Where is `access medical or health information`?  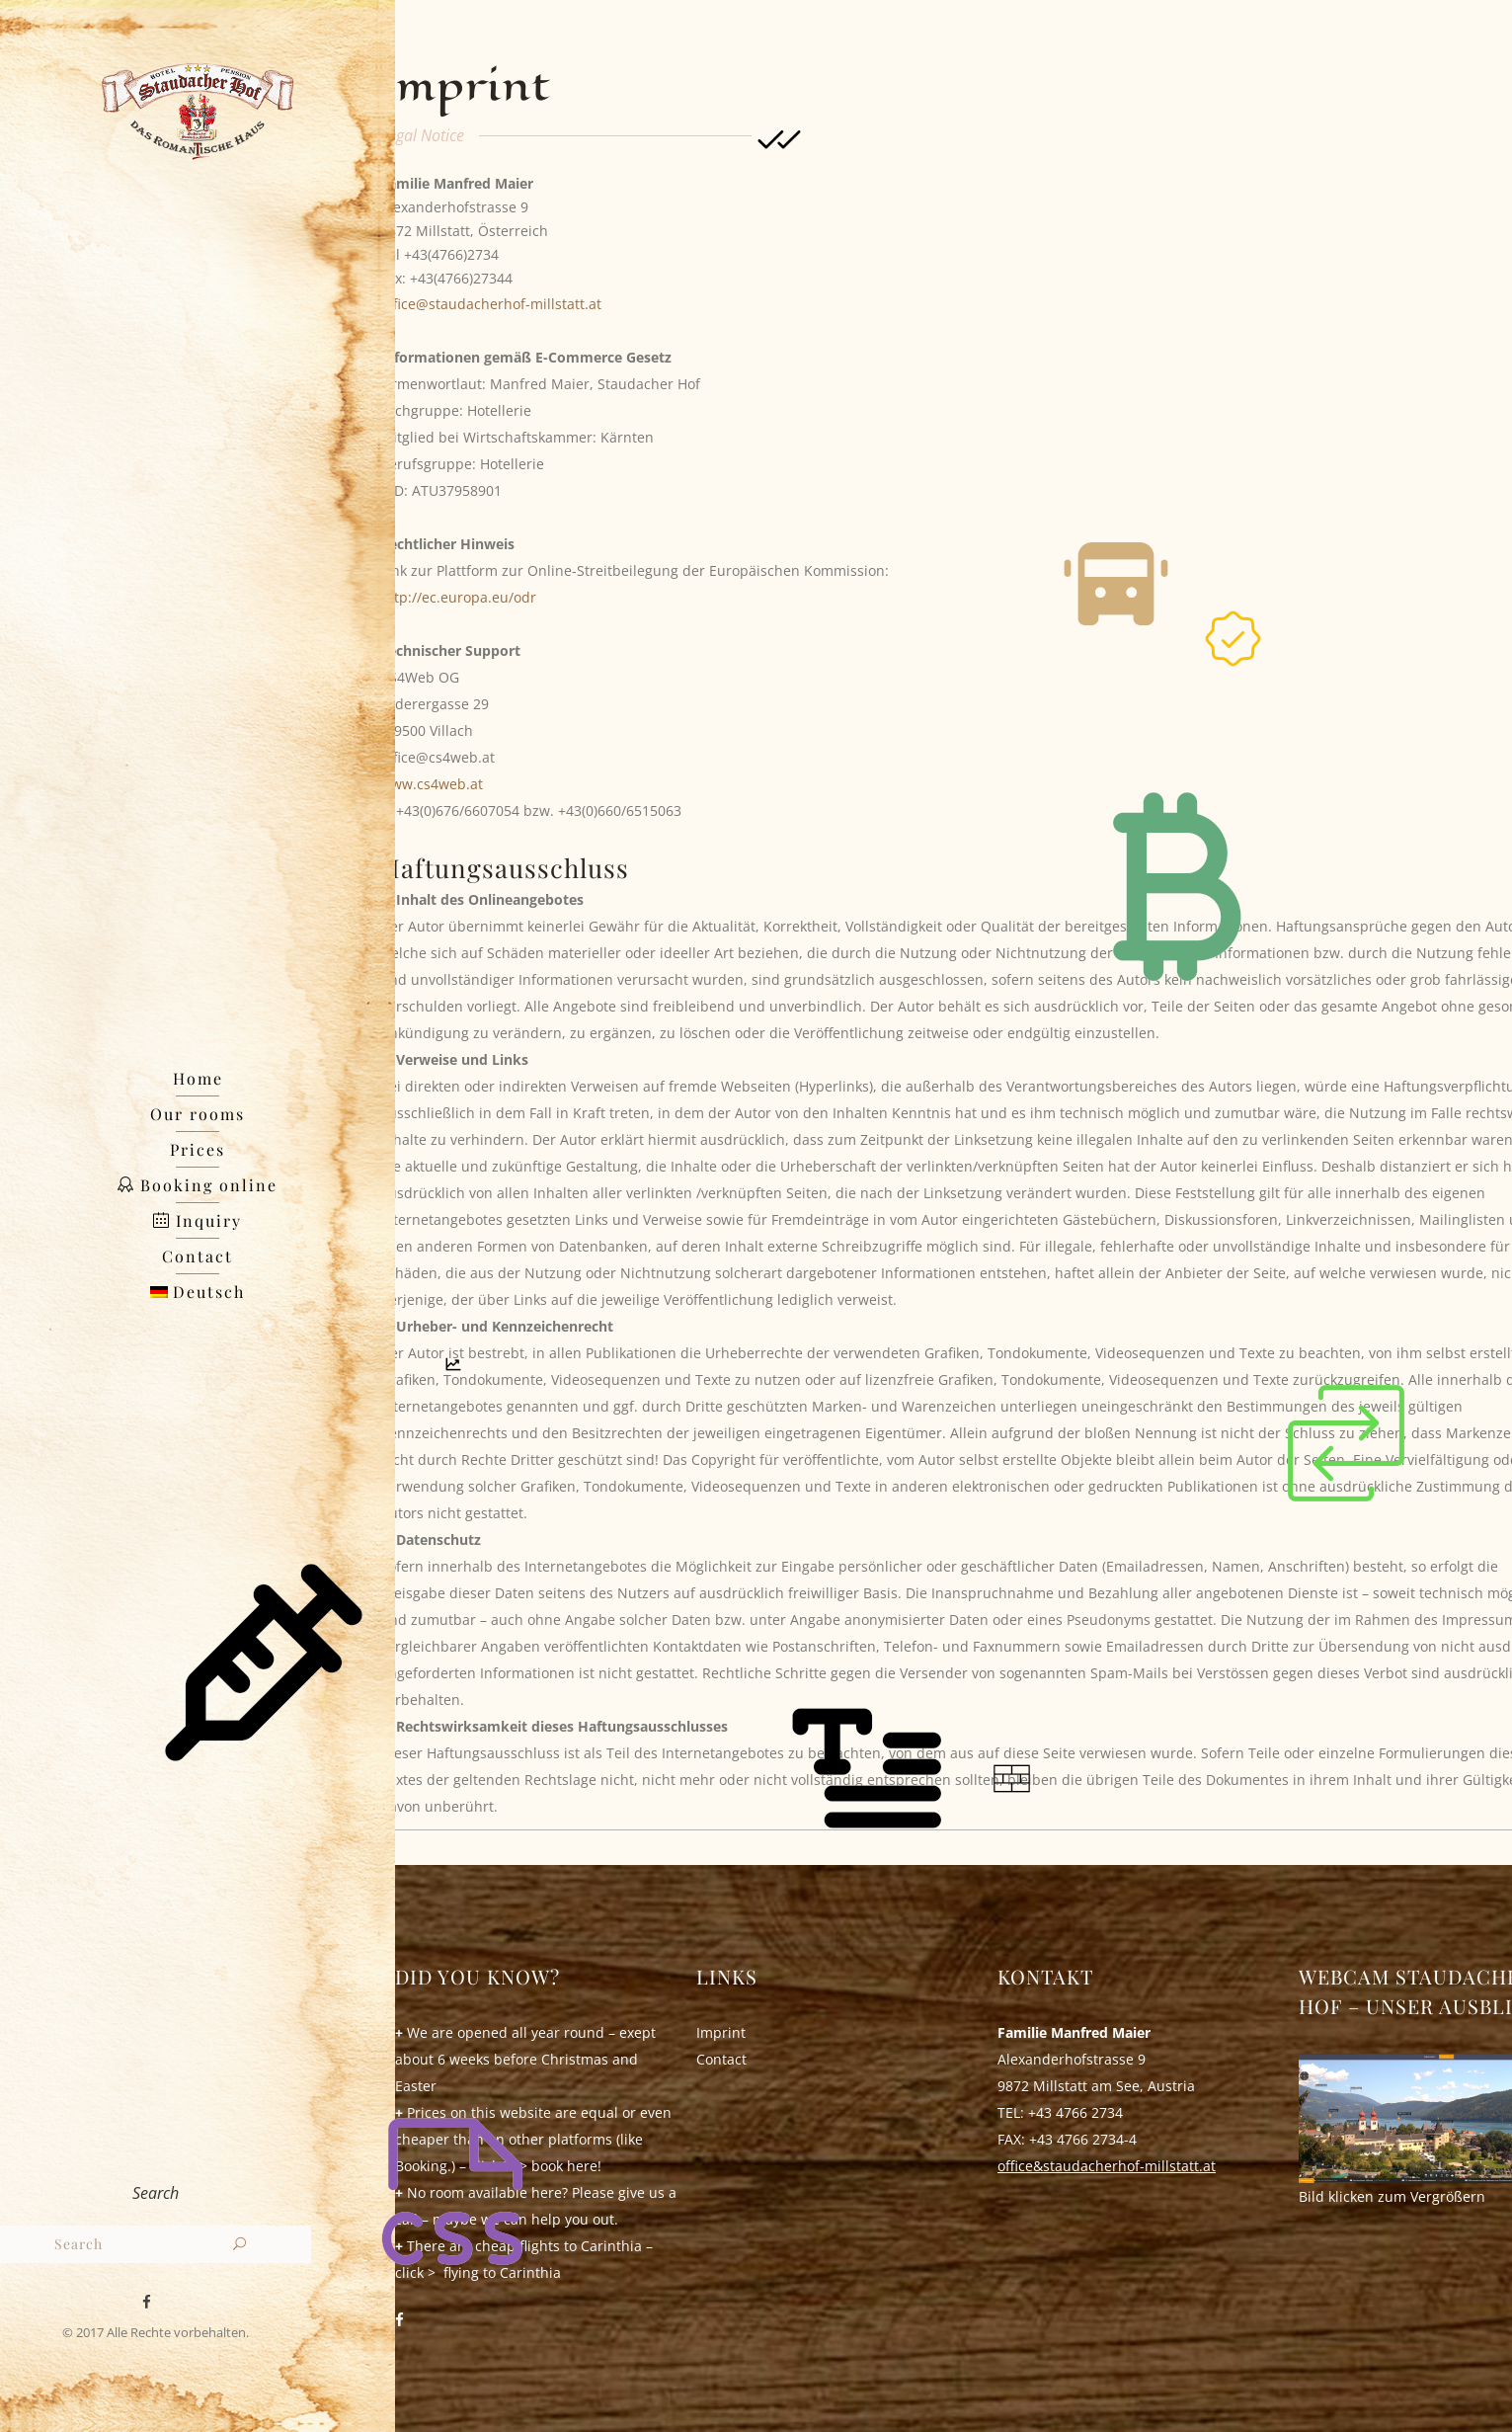 access medical or health information is located at coordinates (264, 1662).